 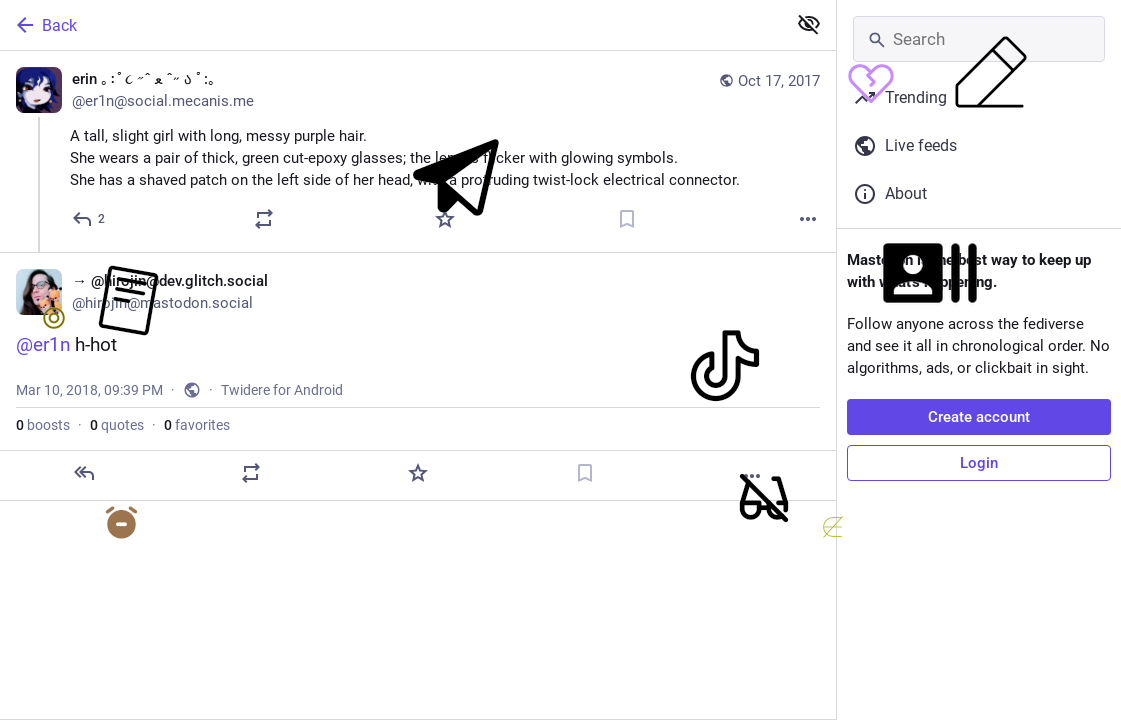 I want to click on indicates item is not part of a set or group, so click(x=833, y=527).